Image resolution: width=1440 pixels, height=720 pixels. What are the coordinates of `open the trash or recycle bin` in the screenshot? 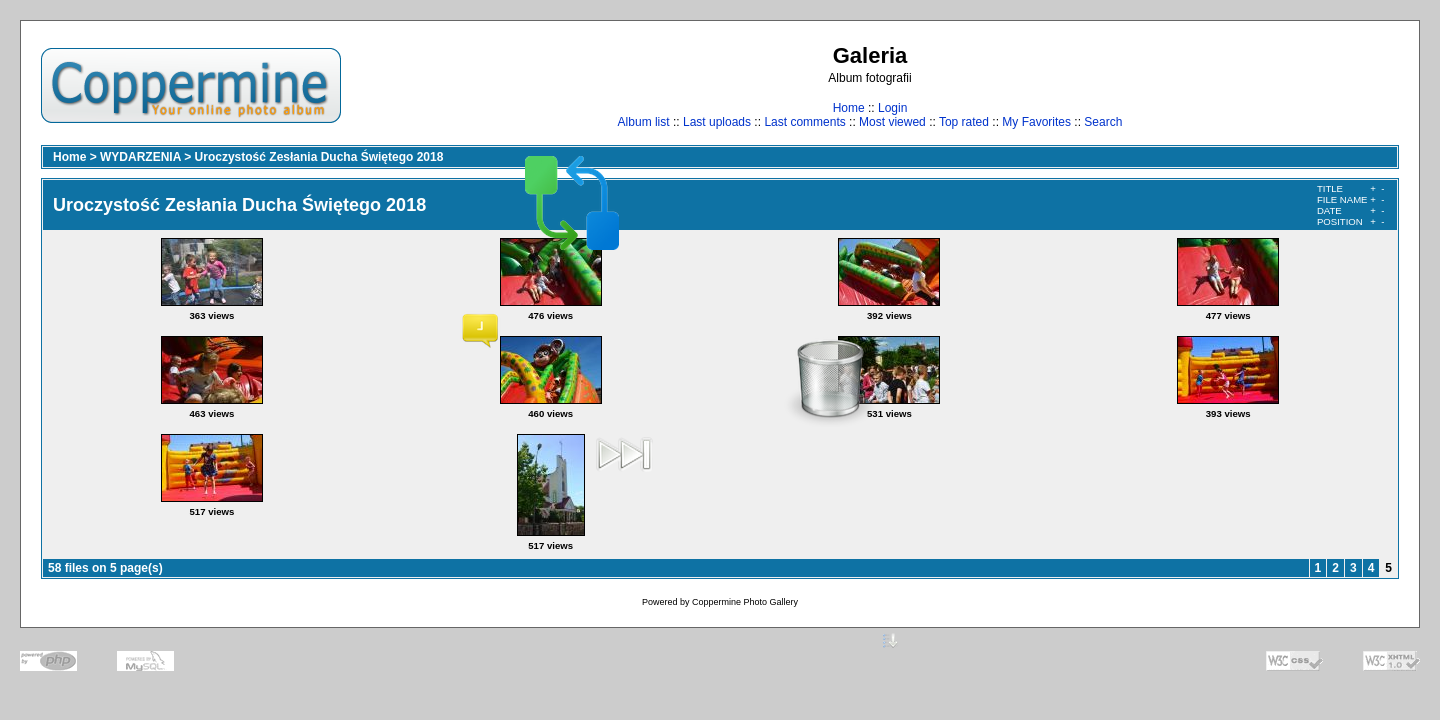 It's located at (829, 375).